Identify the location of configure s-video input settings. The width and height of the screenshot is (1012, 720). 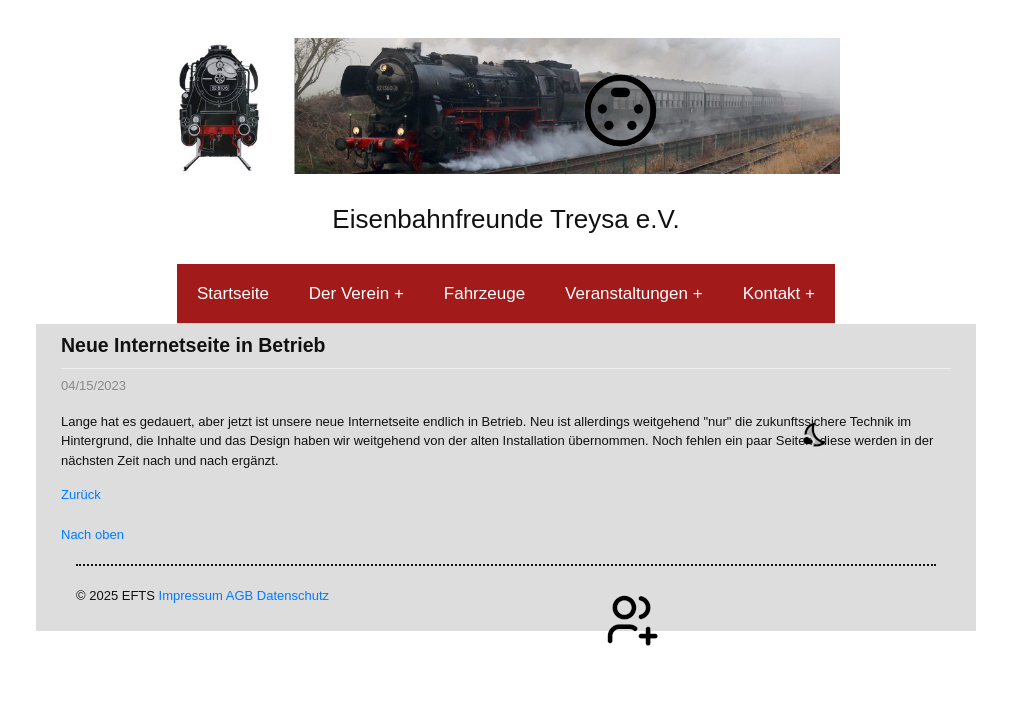
(620, 110).